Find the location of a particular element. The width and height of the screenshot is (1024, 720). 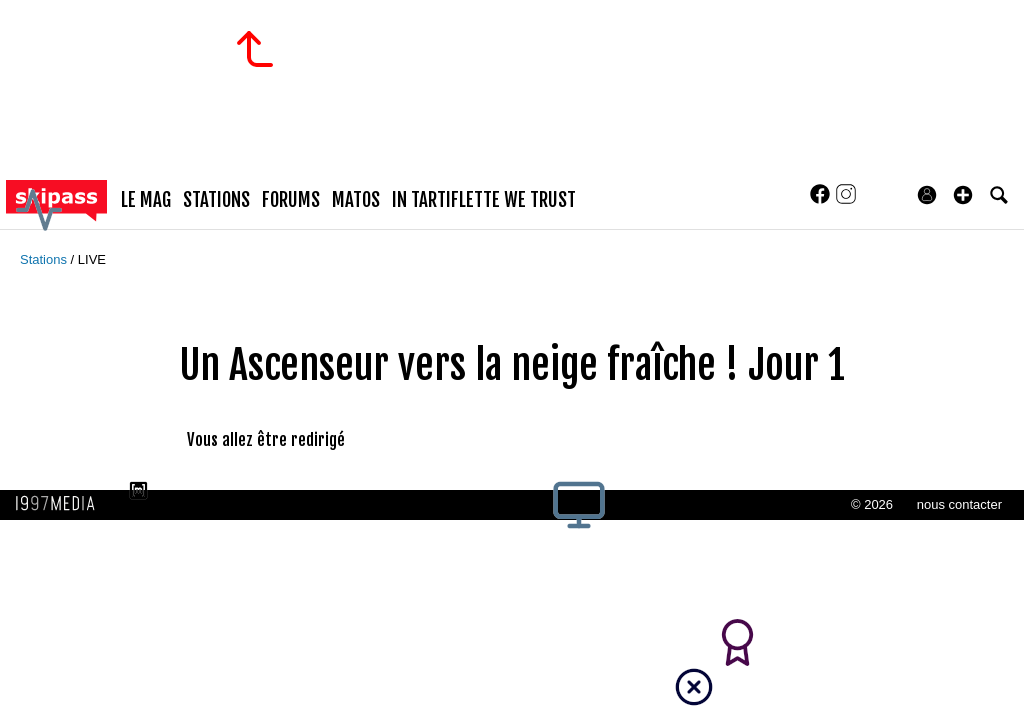

close or dismiss a dialog is located at coordinates (694, 687).